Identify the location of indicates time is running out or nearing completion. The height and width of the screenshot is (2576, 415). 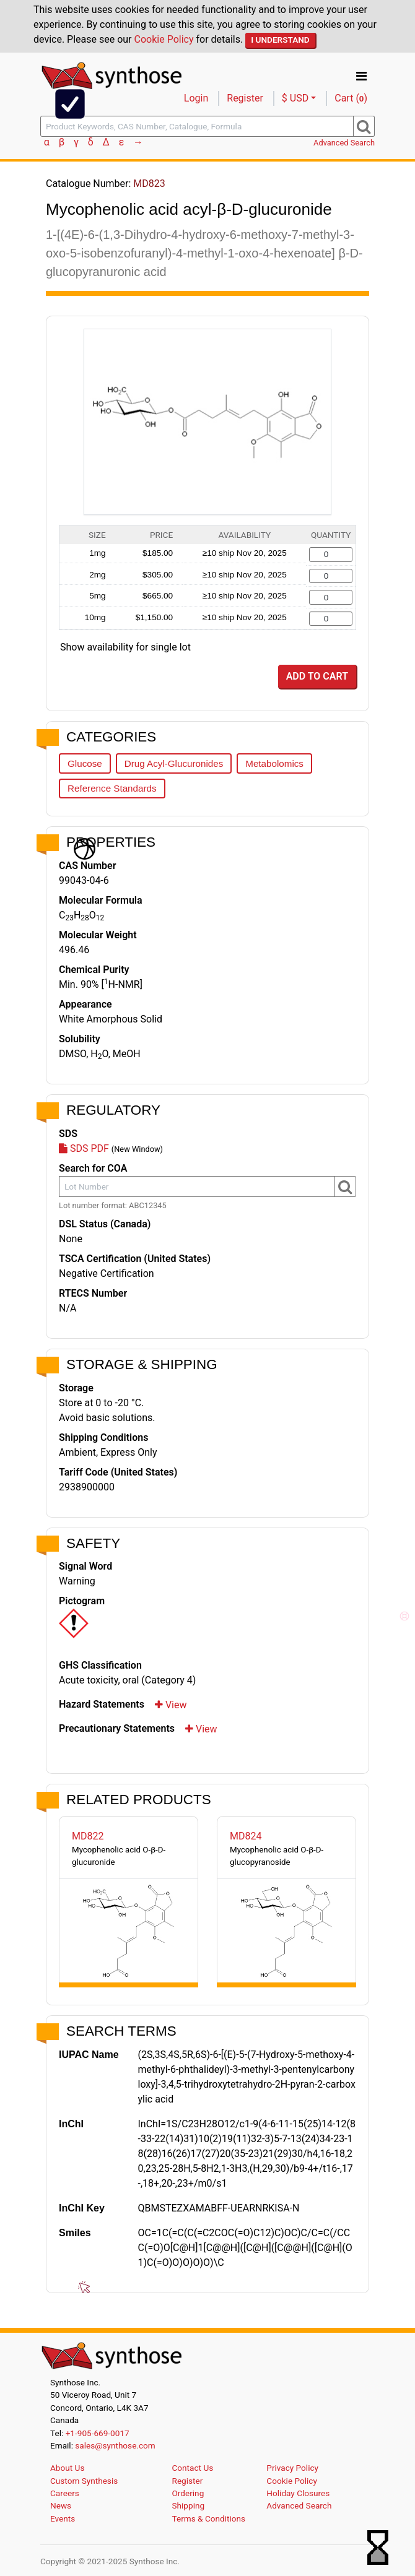
(378, 2548).